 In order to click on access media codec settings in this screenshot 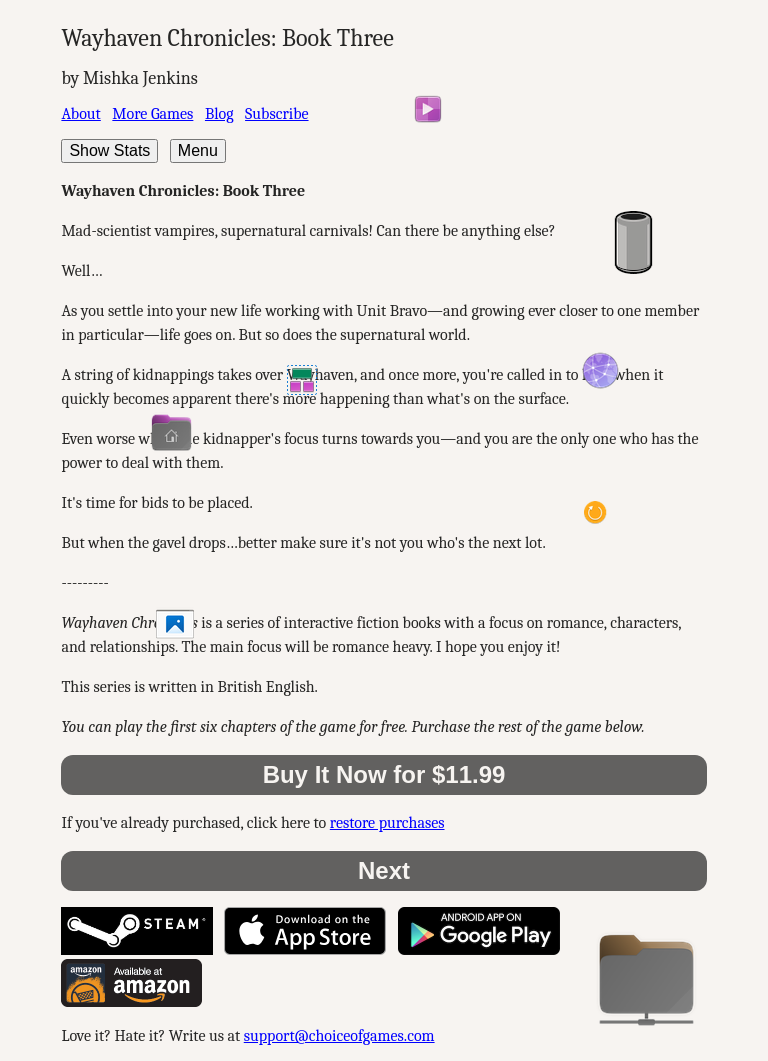, I will do `click(428, 109)`.